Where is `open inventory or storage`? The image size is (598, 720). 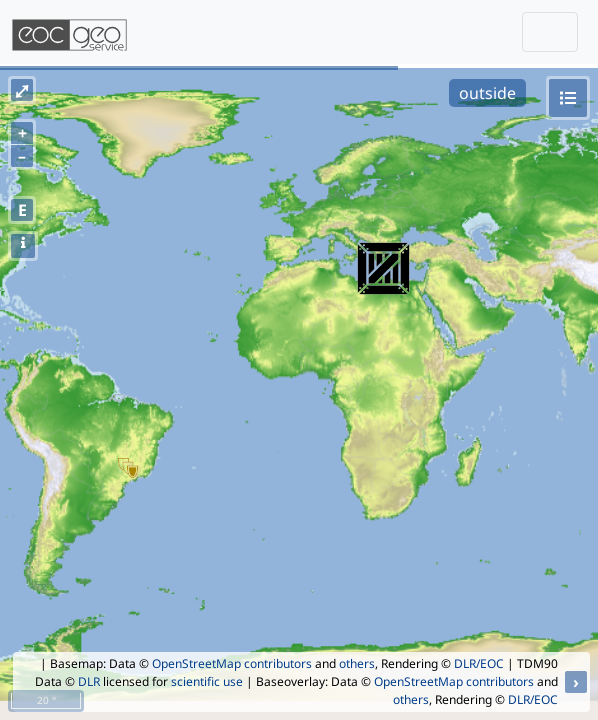 open inventory or storage is located at coordinates (383, 268).